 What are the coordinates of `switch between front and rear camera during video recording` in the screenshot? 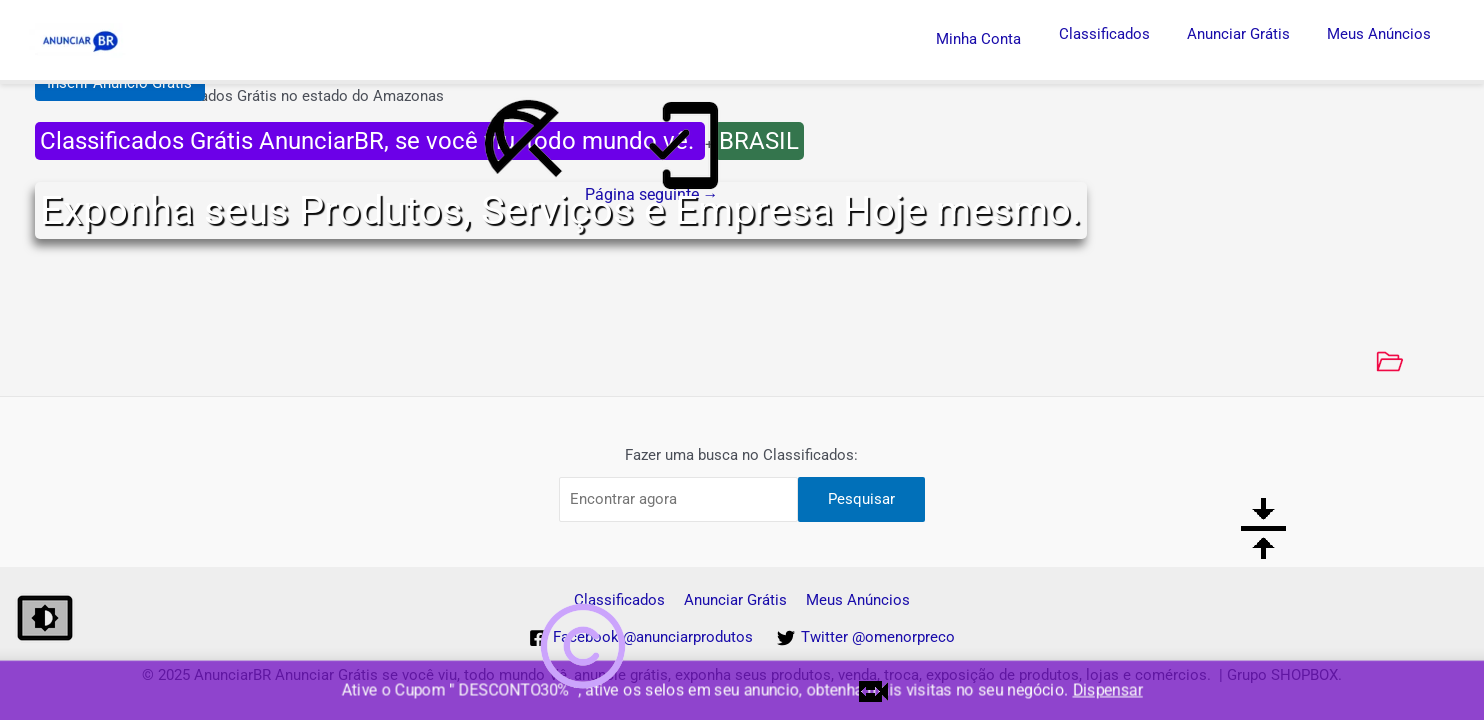 It's located at (873, 691).